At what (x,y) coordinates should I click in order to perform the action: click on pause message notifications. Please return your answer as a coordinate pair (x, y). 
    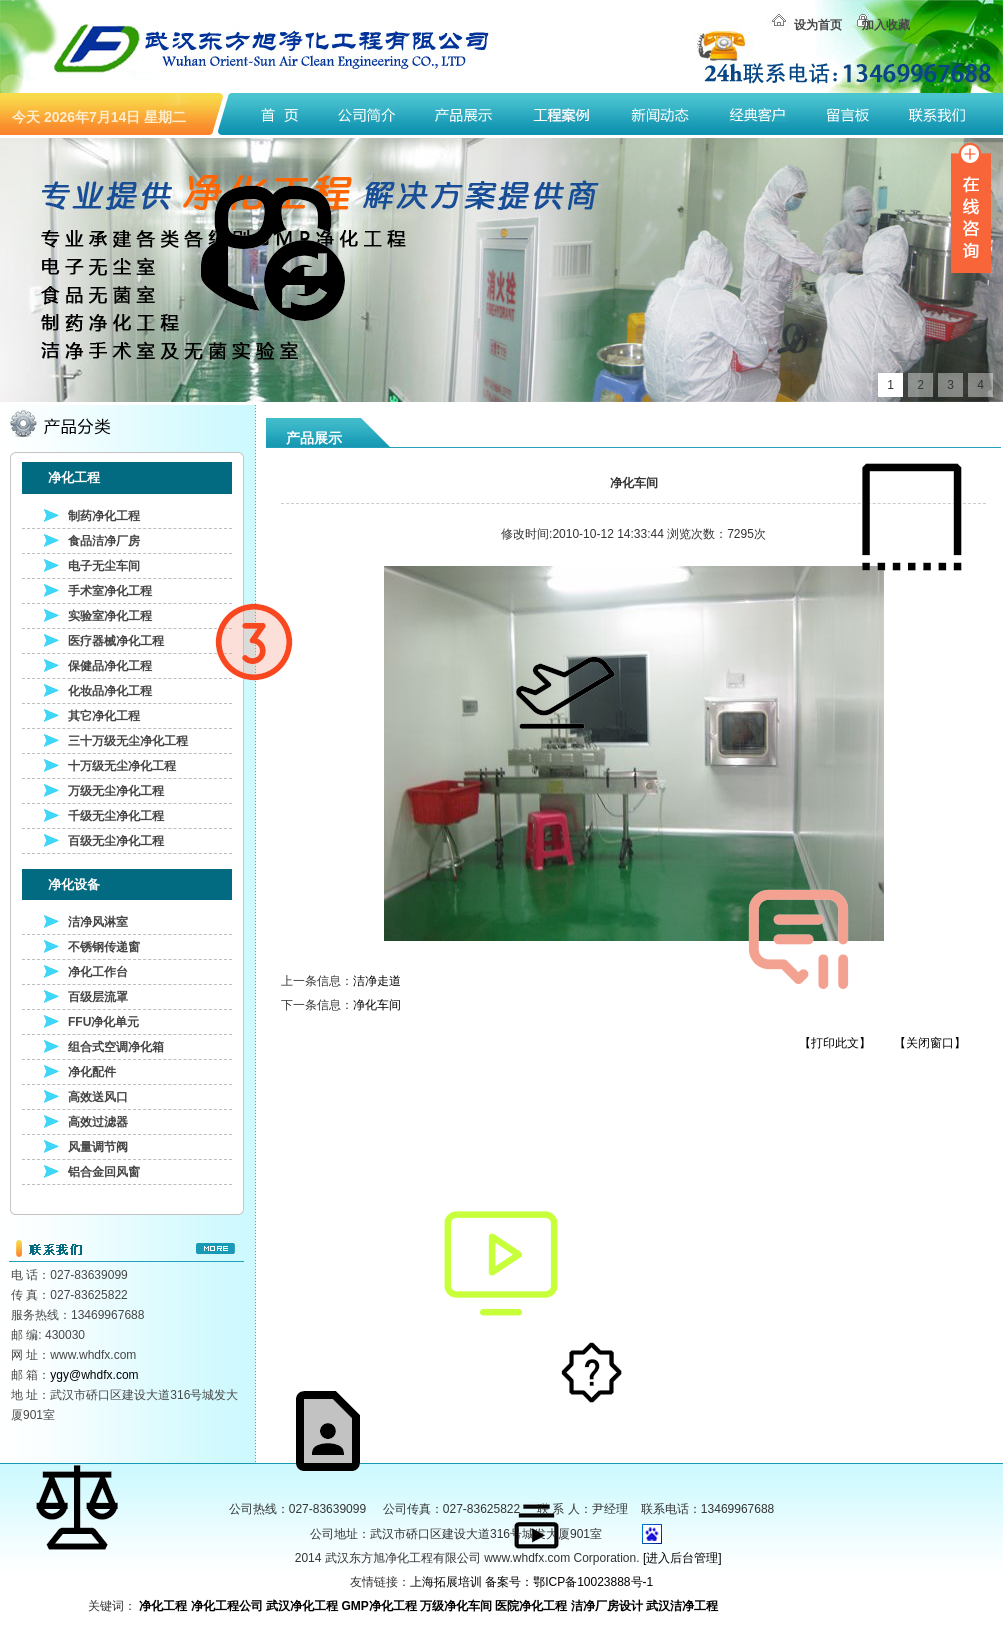
    Looking at the image, I should click on (798, 934).